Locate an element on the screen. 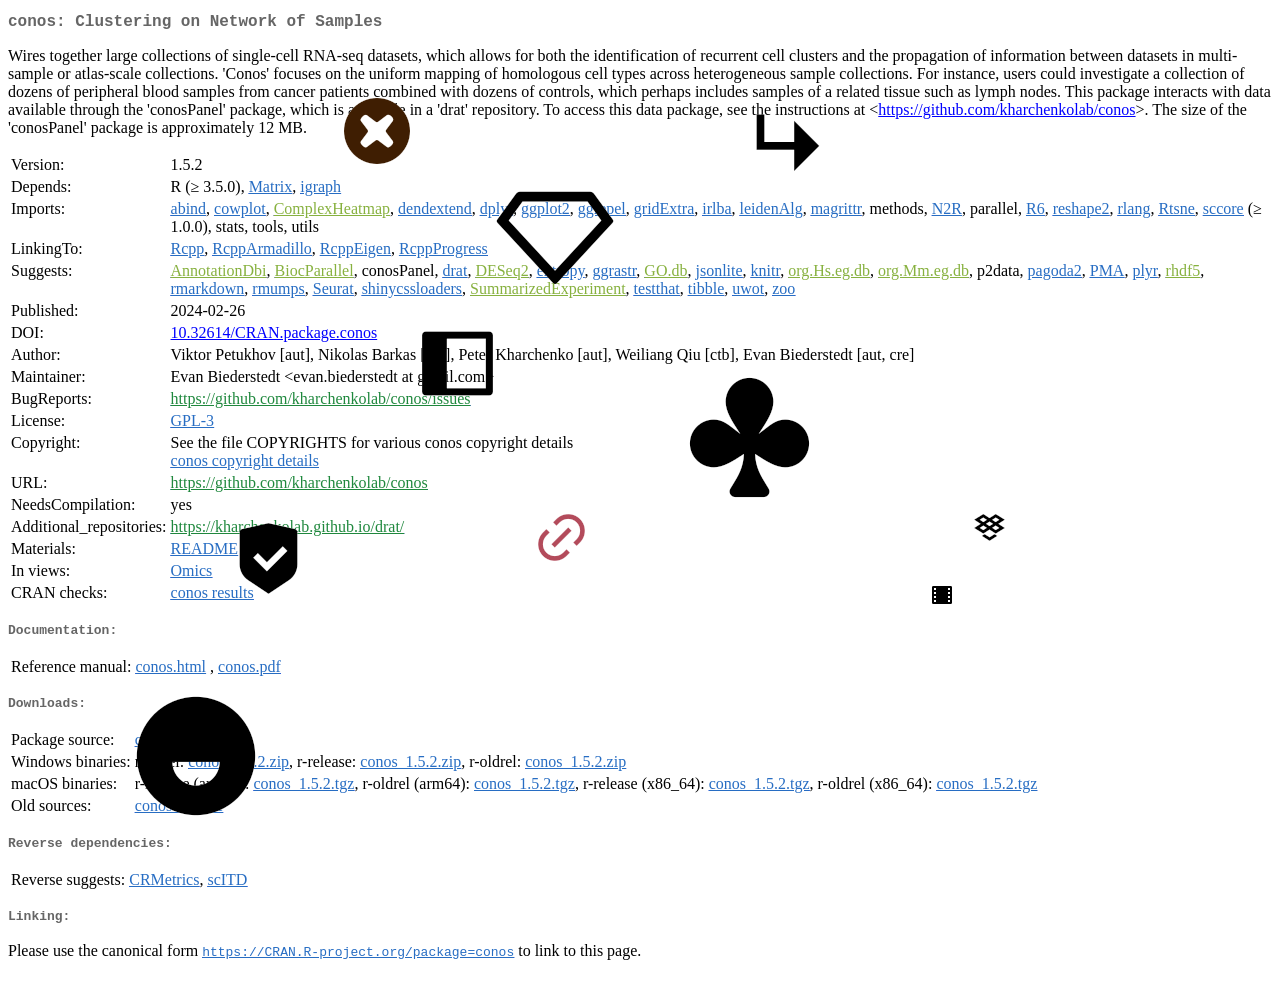  indicates verified security or protection status is located at coordinates (268, 558).